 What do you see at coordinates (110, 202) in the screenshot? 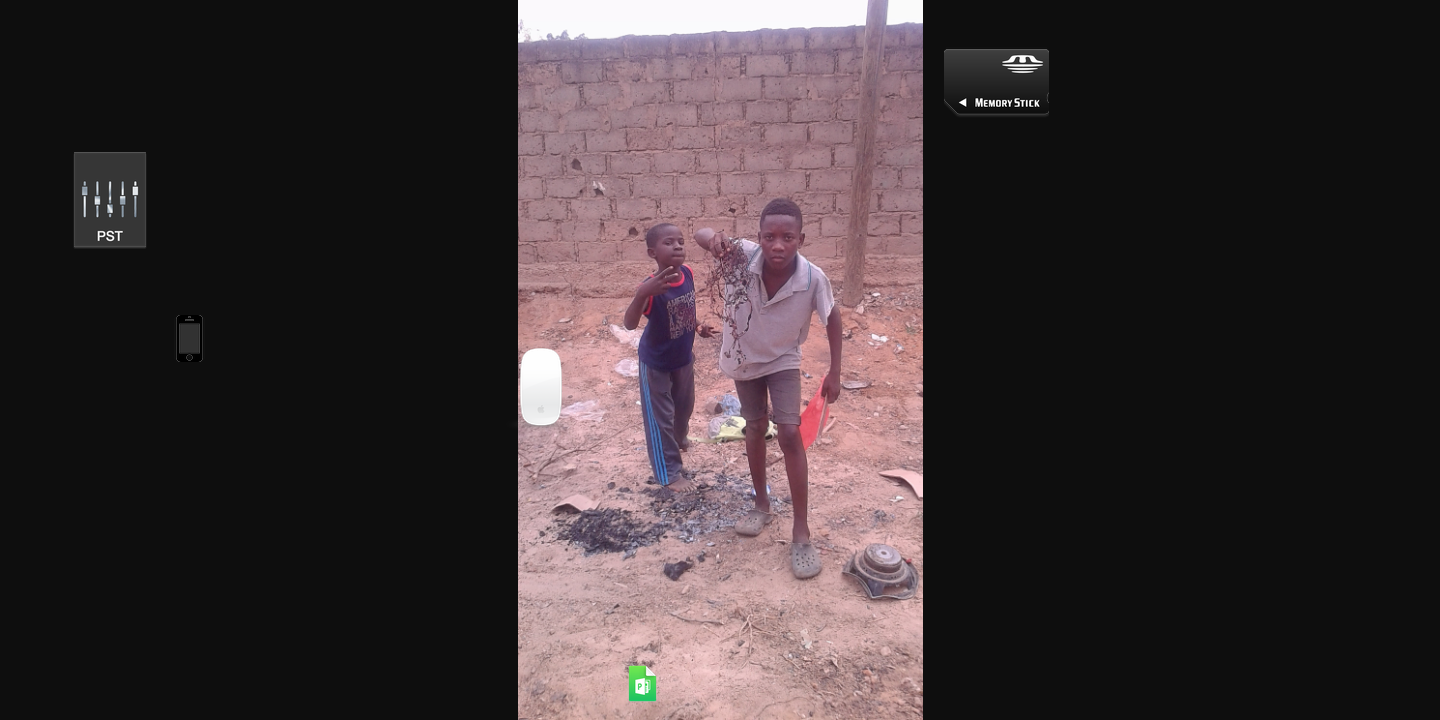
I see `access plugin settings in GarageBand` at bounding box center [110, 202].